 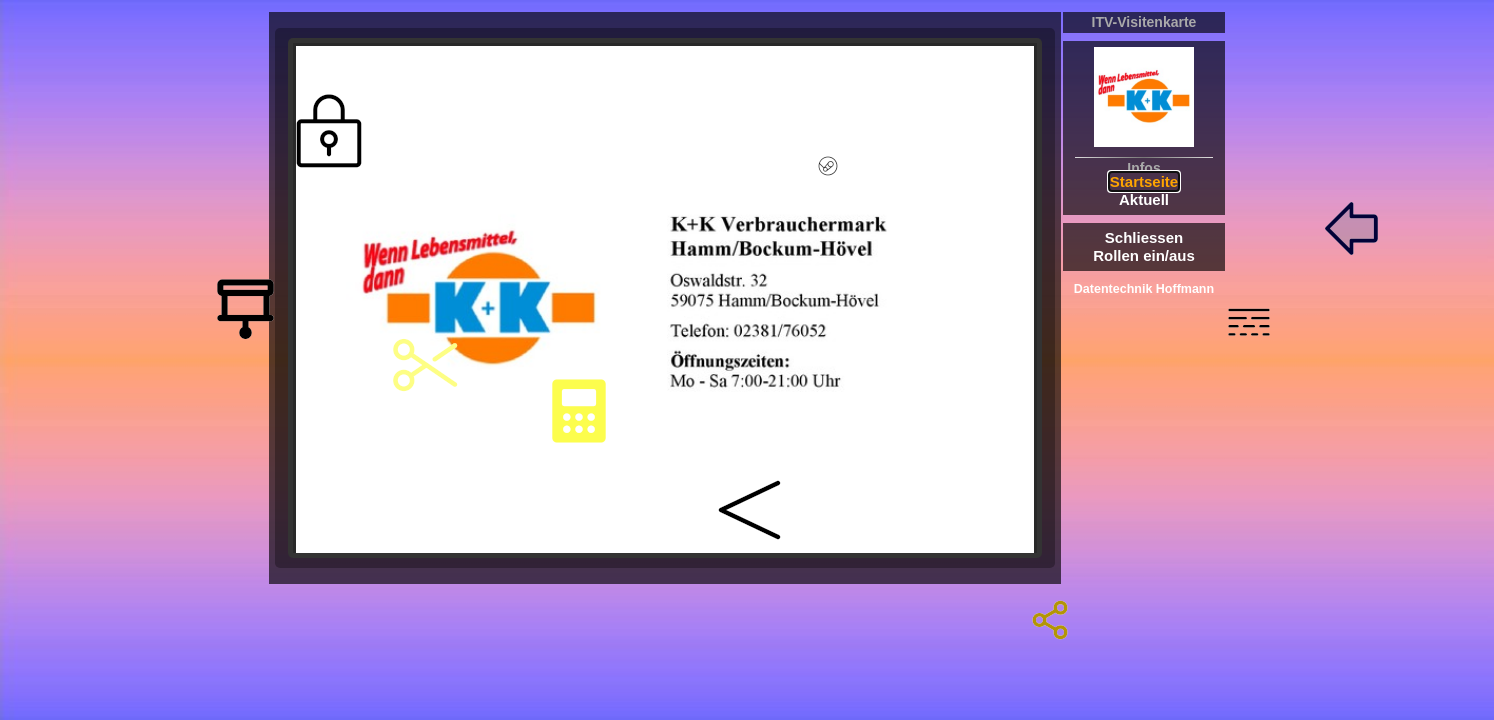 What do you see at coordinates (424, 365) in the screenshot?
I see `cut selected content` at bounding box center [424, 365].